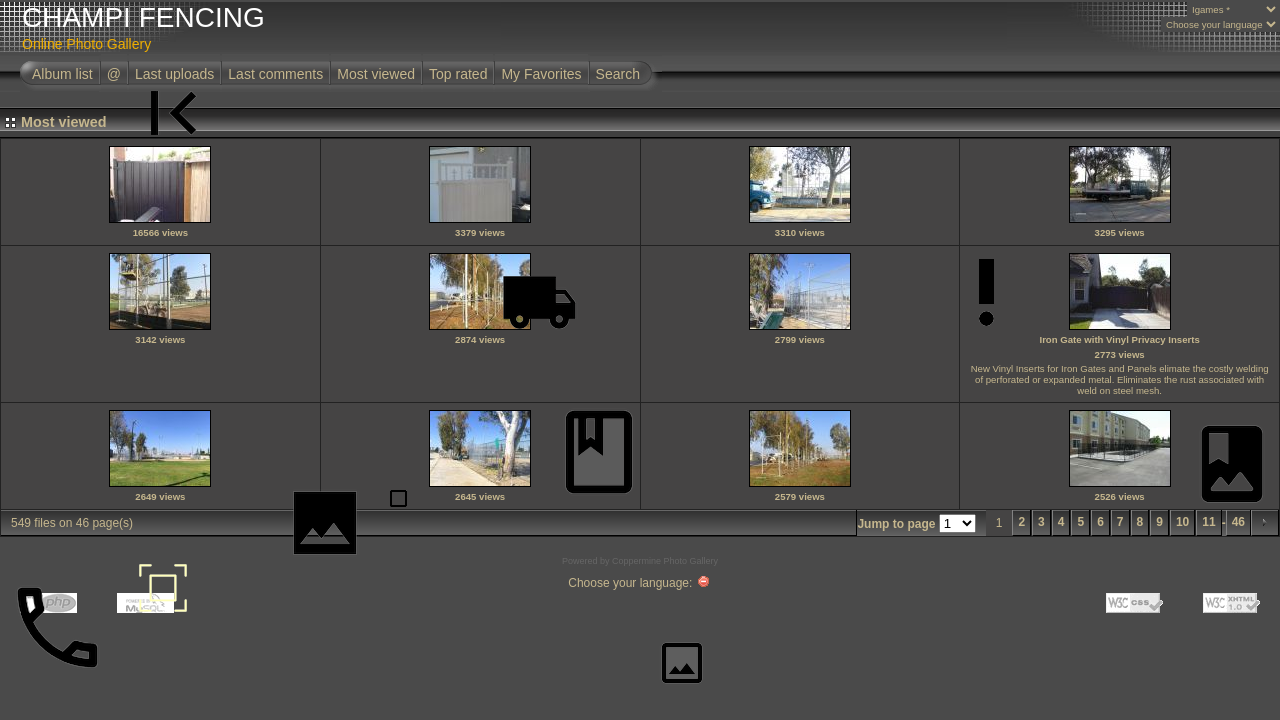 The width and height of the screenshot is (1280, 720). Describe the element at coordinates (173, 113) in the screenshot. I see `go to first page` at that location.